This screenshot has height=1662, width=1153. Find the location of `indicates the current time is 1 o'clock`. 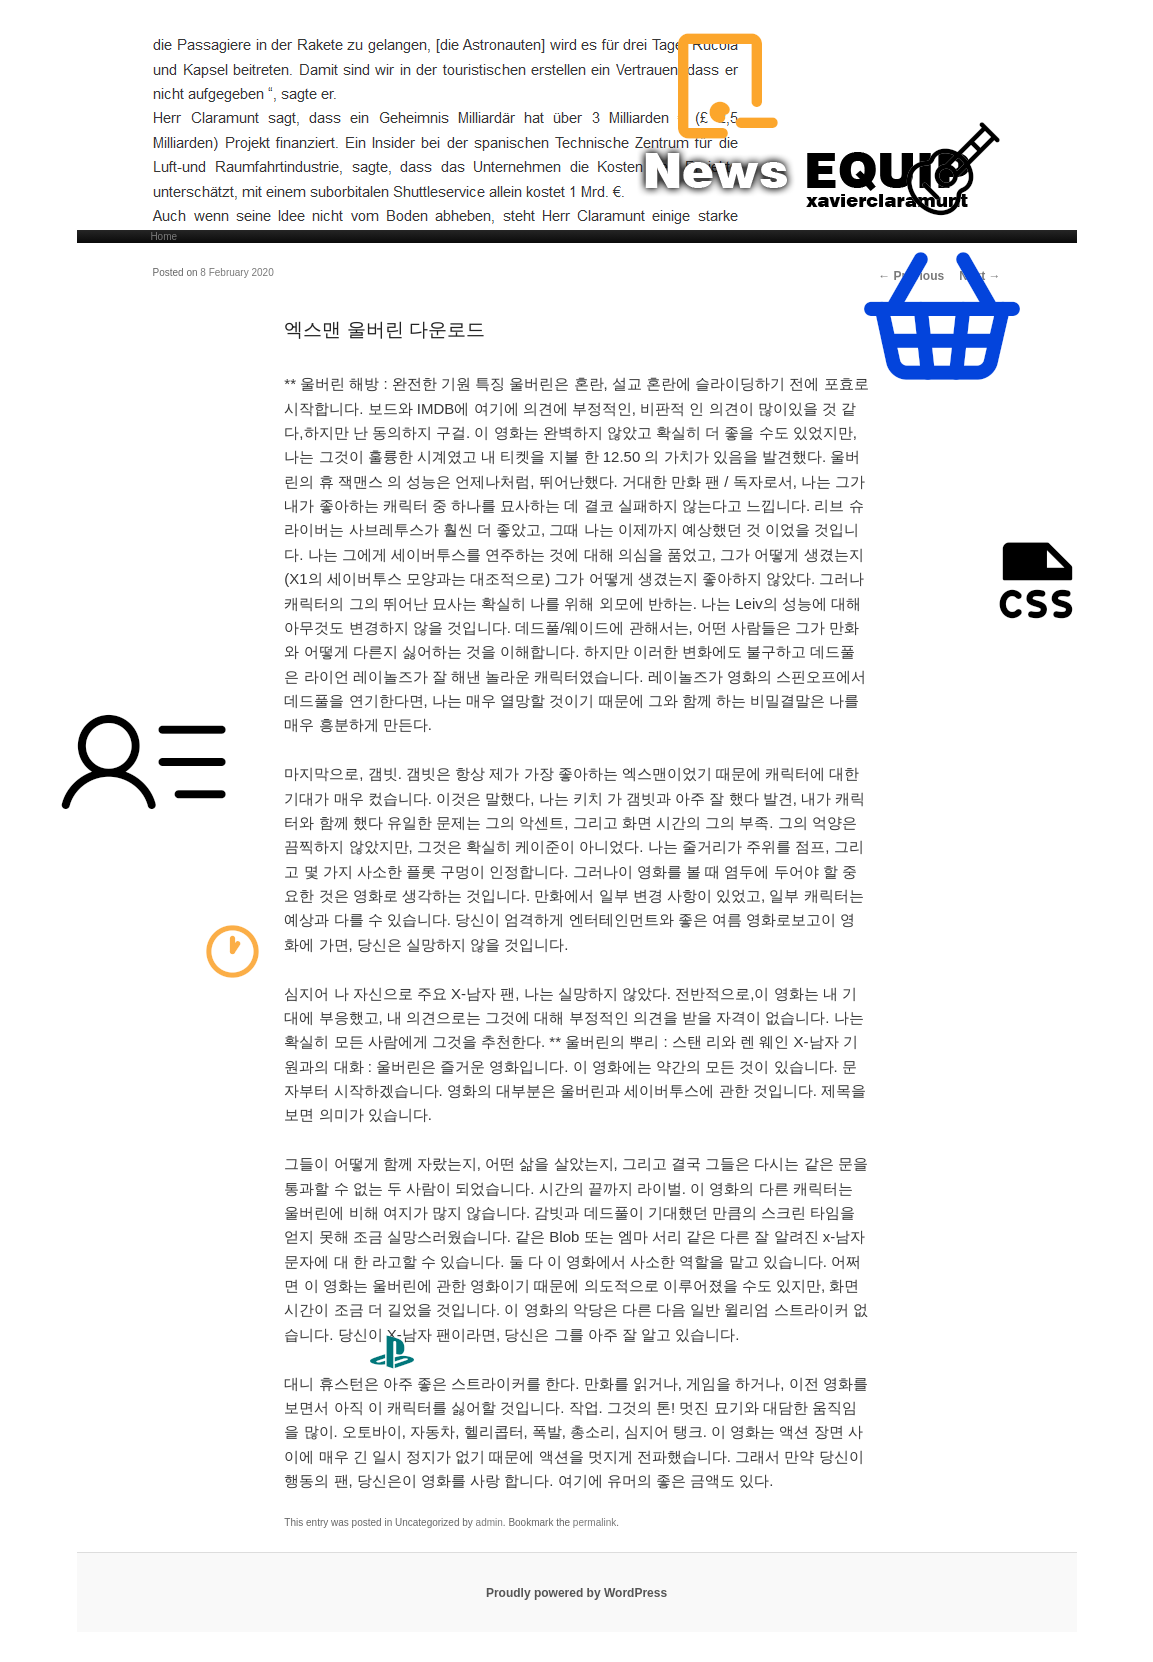

indicates the current time is 1 o'clock is located at coordinates (232, 951).